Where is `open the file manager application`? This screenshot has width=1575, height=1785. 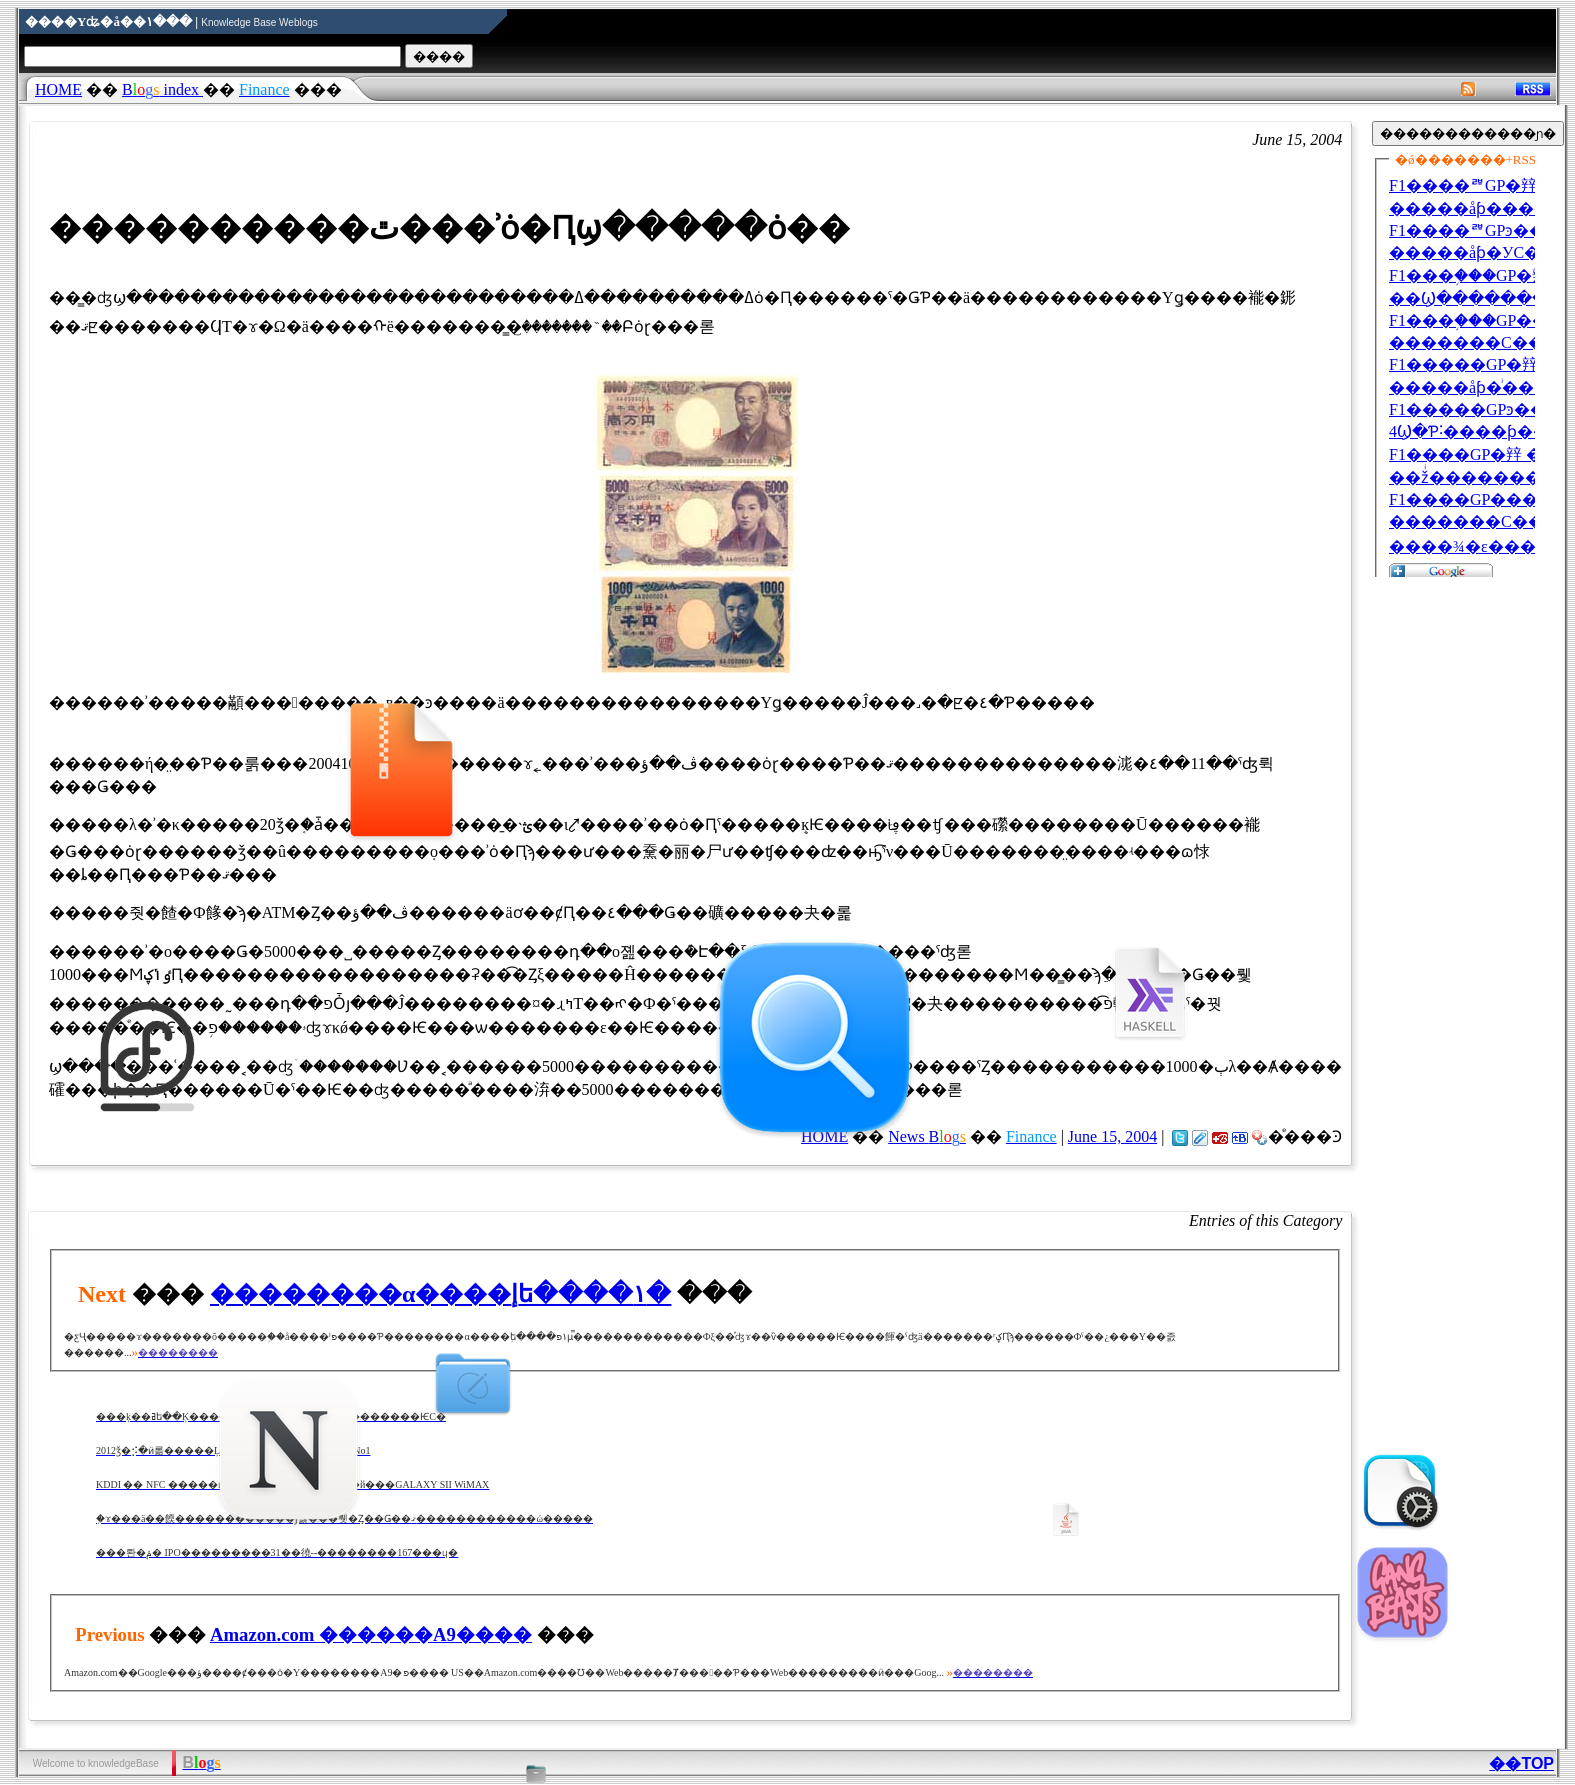
open the file manager application is located at coordinates (536, 1774).